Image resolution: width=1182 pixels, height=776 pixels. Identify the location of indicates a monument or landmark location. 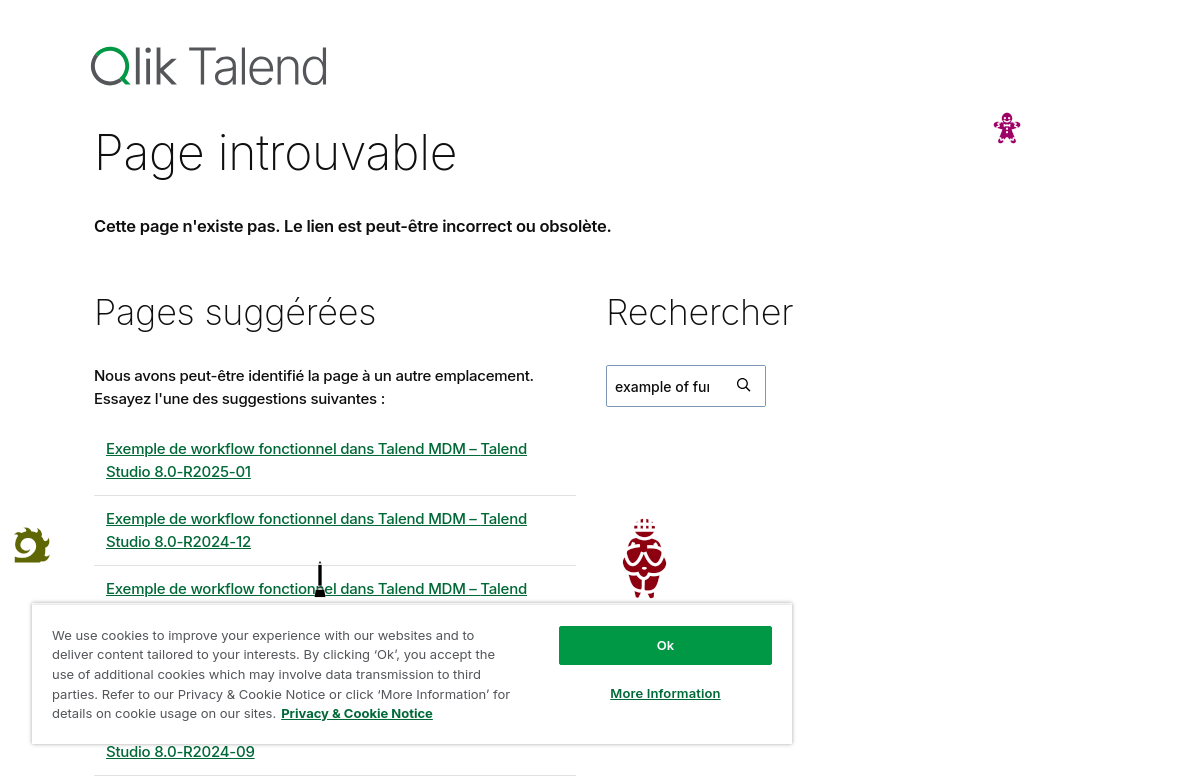
(320, 579).